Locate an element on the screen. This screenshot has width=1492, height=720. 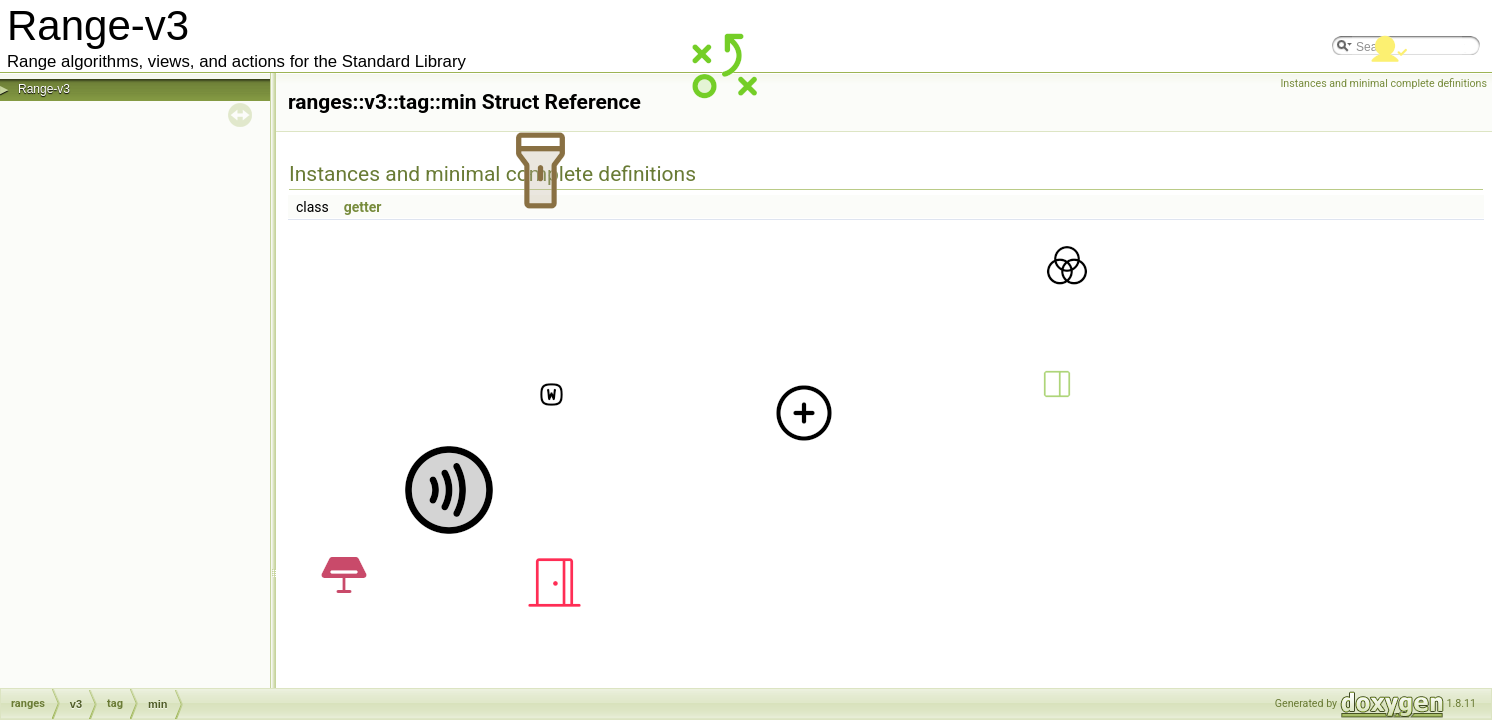
tap to pay with contactless payment is located at coordinates (449, 490).